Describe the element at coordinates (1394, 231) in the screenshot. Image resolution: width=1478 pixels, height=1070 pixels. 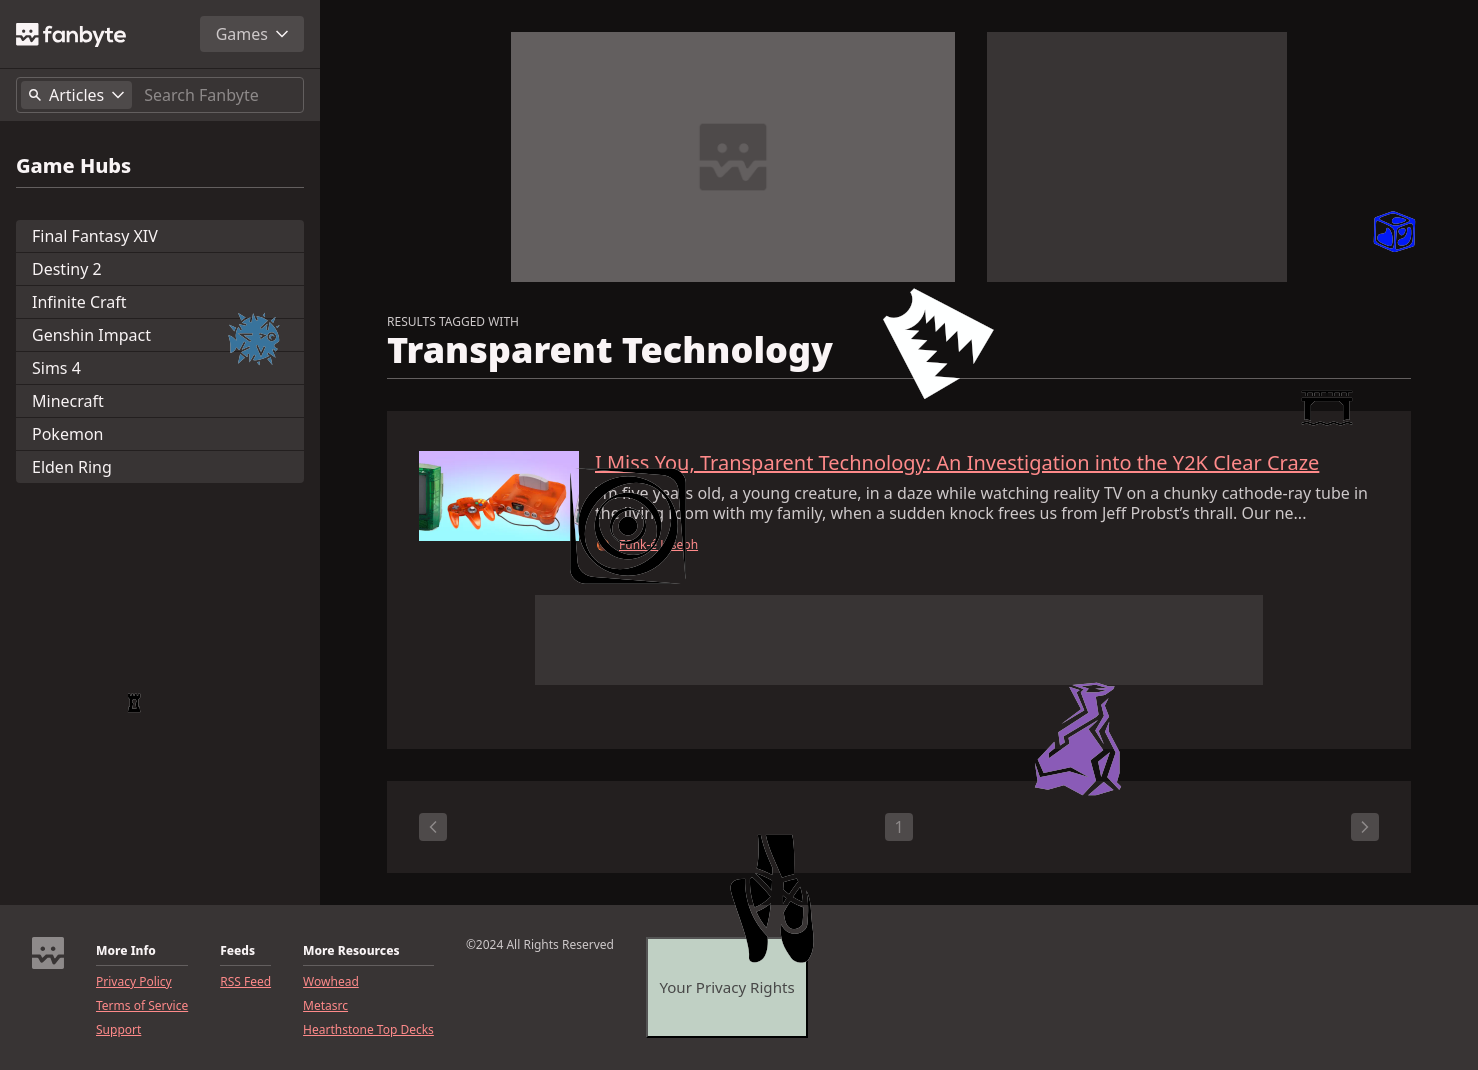
I see `indicates a frozen or cooling effect in gameplay` at that location.